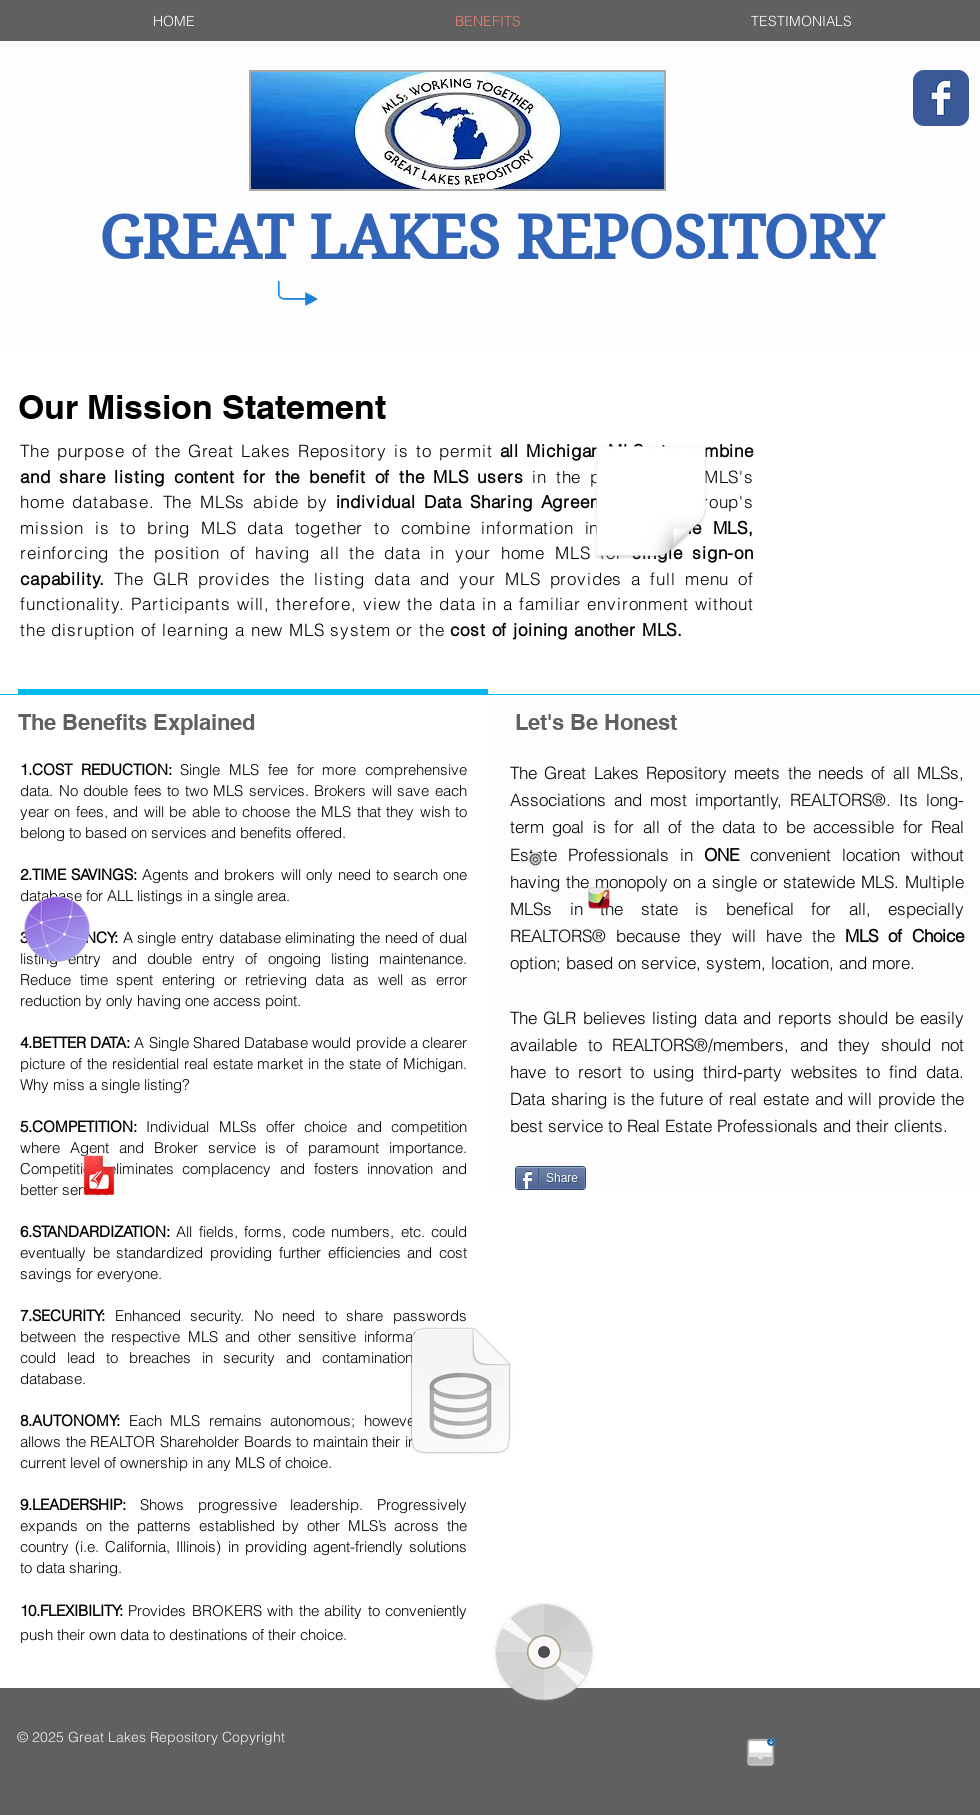 This screenshot has width=980, height=1815. Describe the element at coordinates (460, 1390) in the screenshot. I see `sqlite3 database file` at that location.